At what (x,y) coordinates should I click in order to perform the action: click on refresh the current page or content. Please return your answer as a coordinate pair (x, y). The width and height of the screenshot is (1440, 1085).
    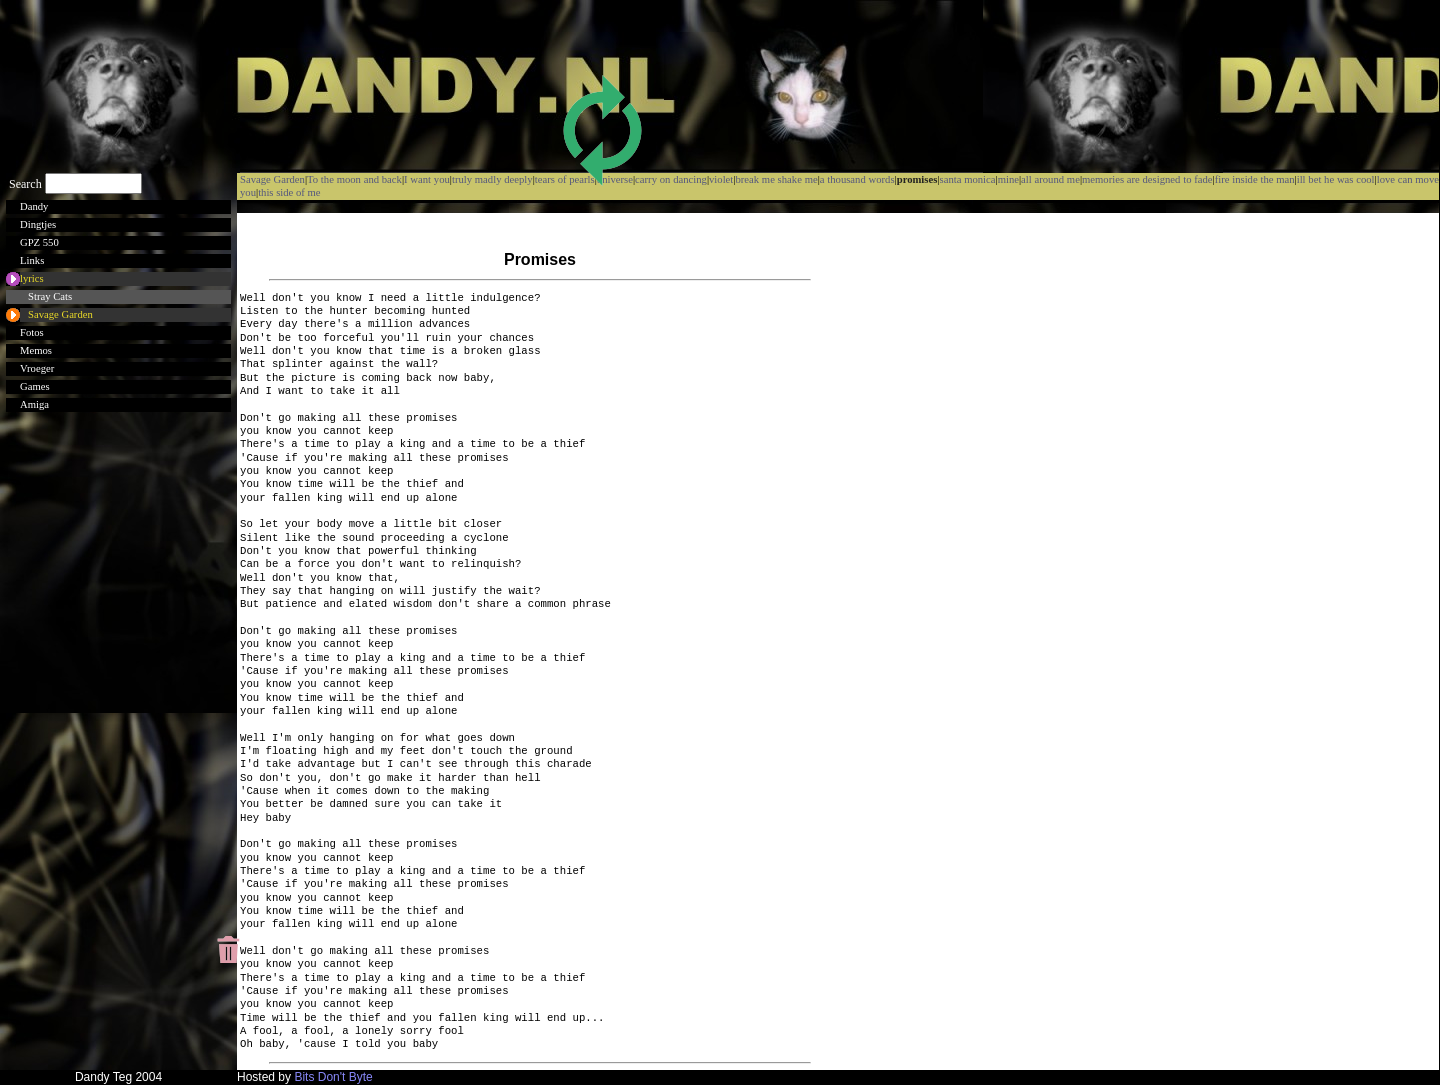
    Looking at the image, I should click on (602, 130).